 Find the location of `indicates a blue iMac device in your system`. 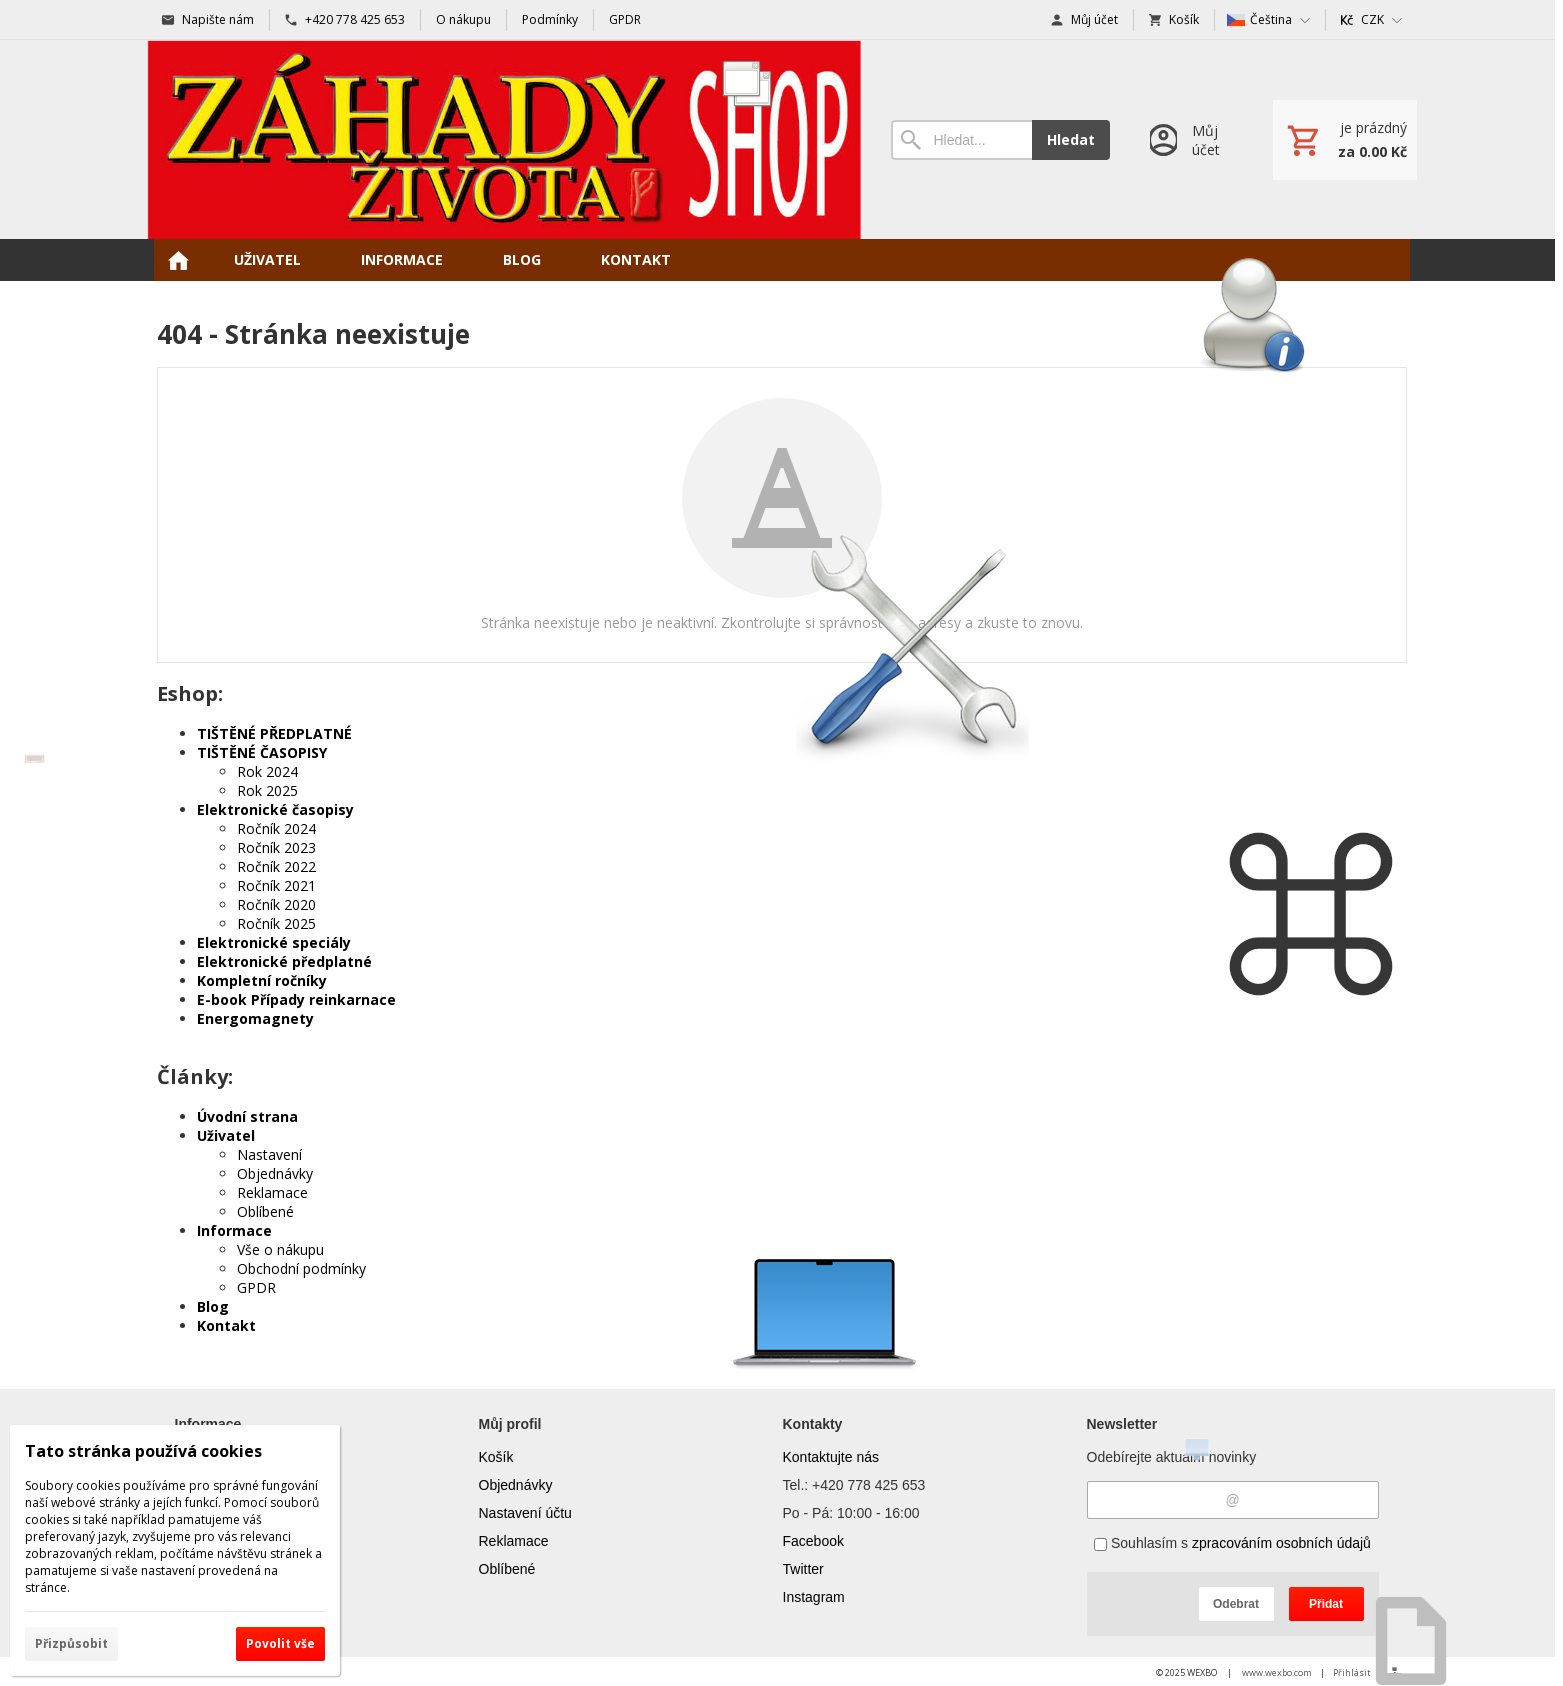

indicates a blue iMac device in your system is located at coordinates (1197, 1449).